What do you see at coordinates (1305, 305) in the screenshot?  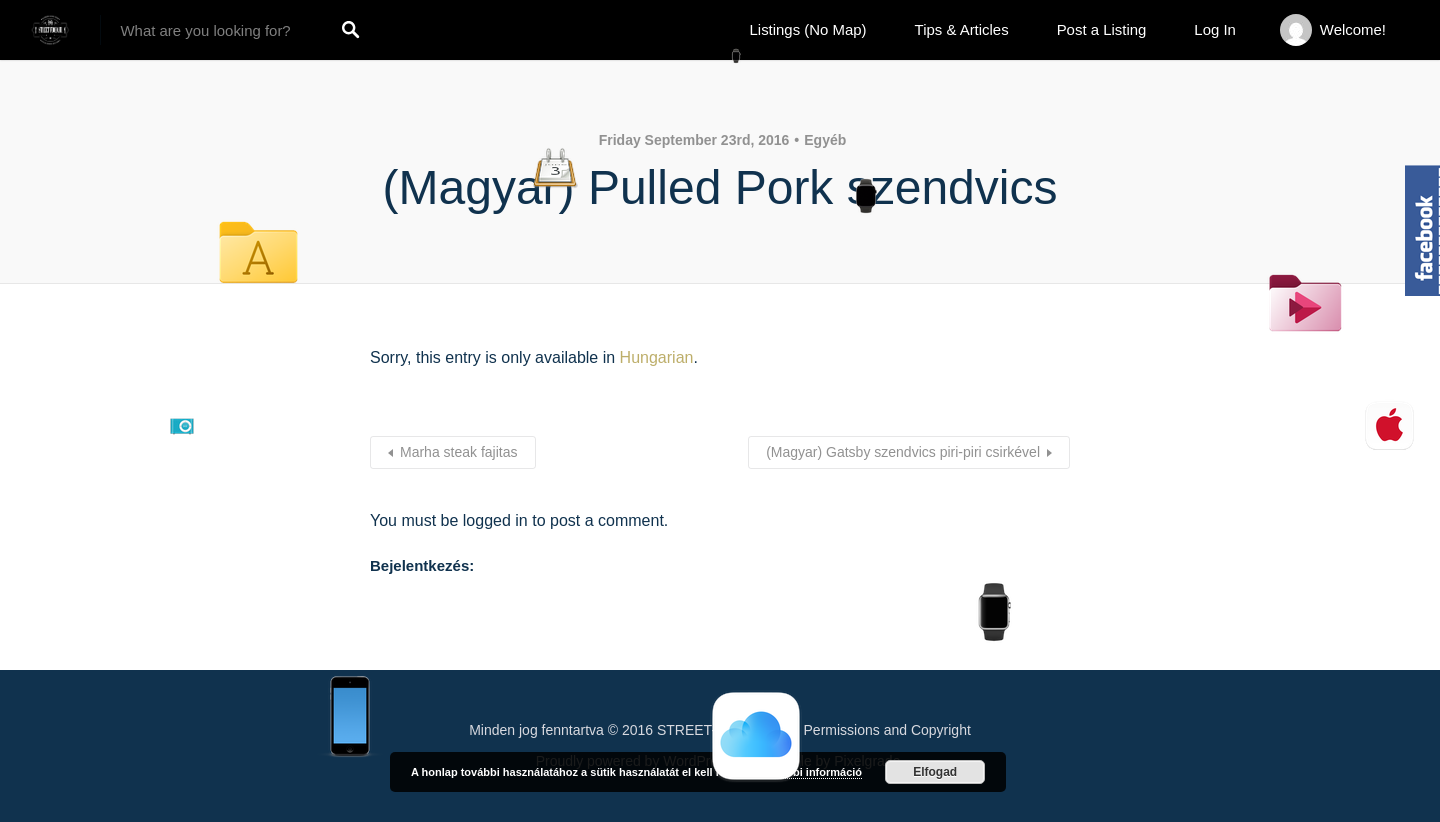 I see `open microsoft stream video folder` at bounding box center [1305, 305].